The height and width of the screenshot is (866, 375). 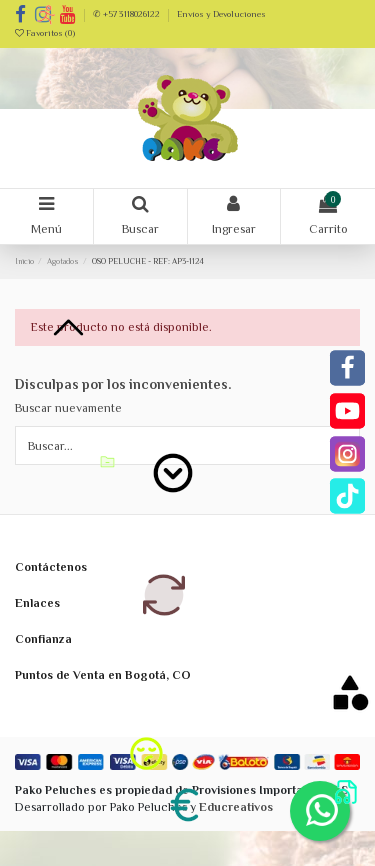 I want to click on collapse or minimize a panel, so click(x=68, y=335).